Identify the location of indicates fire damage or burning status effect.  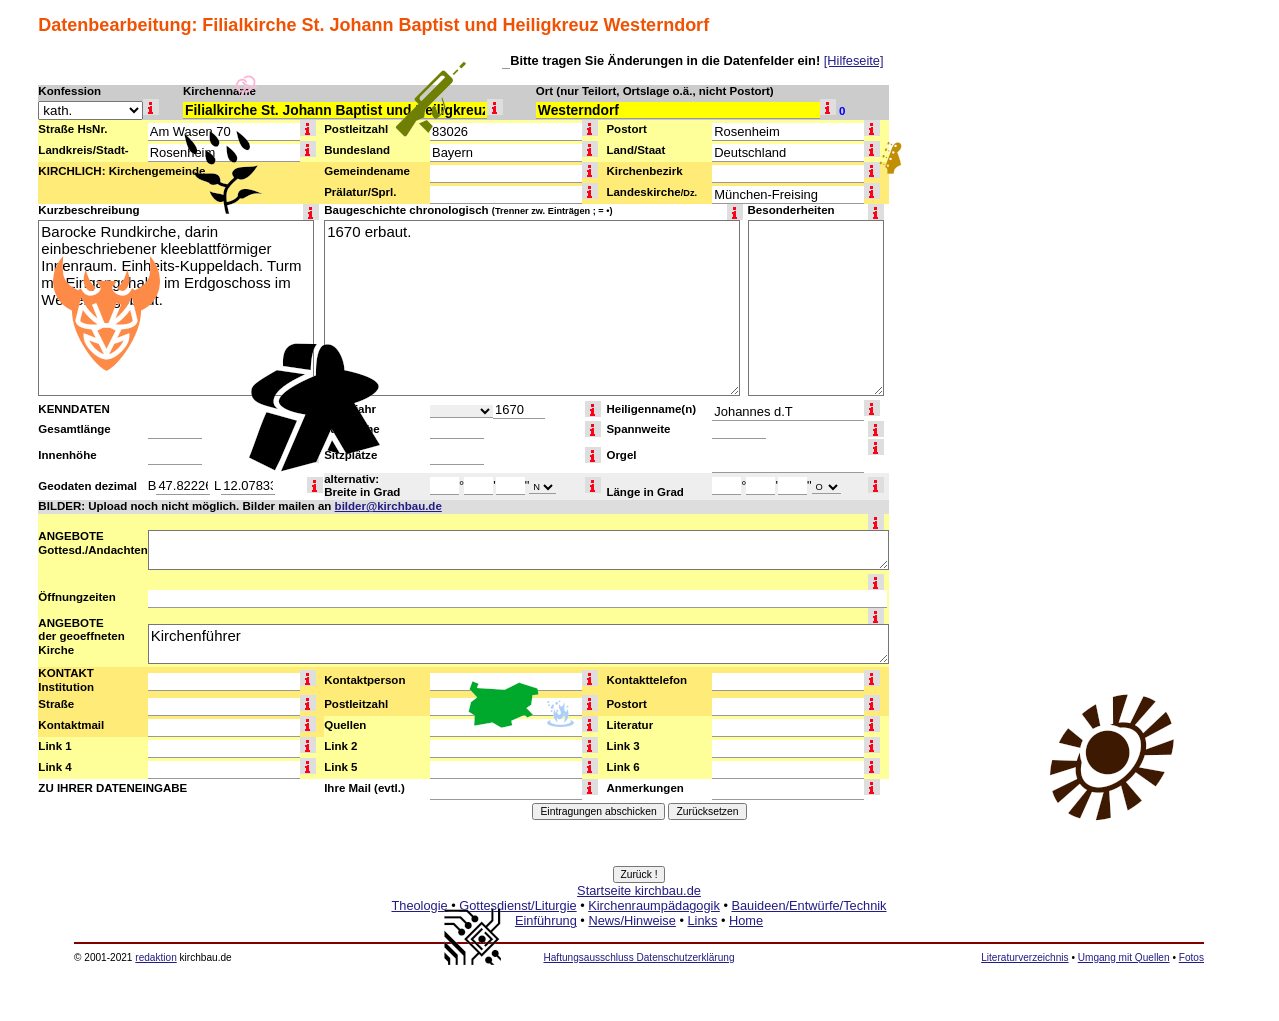
(560, 713).